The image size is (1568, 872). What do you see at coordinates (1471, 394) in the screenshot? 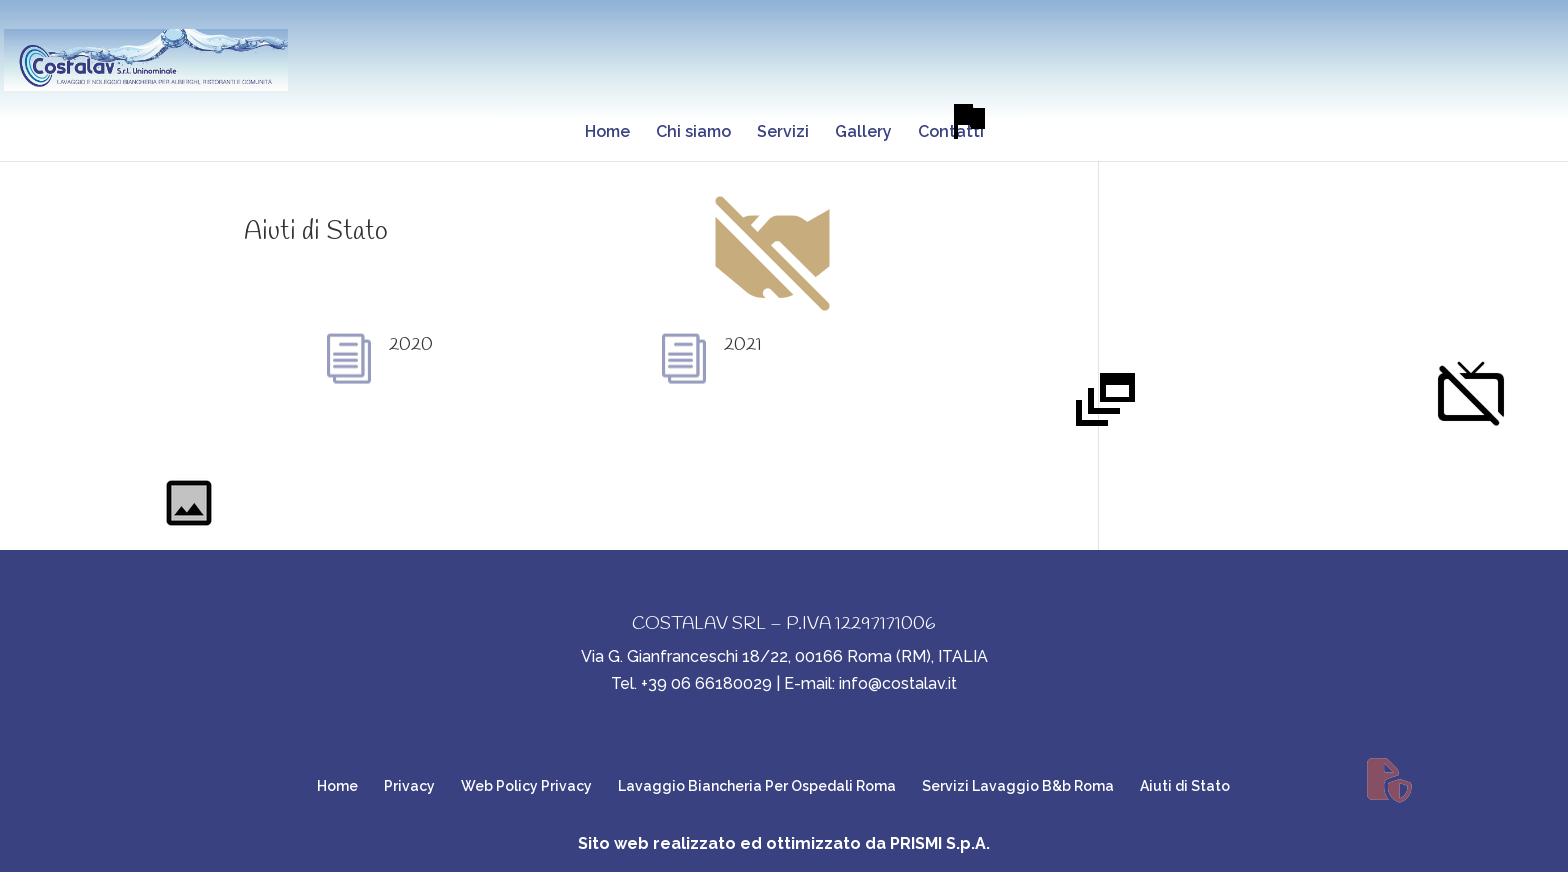
I see `tv or display is currently off or unavailable` at bounding box center [1471, 394].